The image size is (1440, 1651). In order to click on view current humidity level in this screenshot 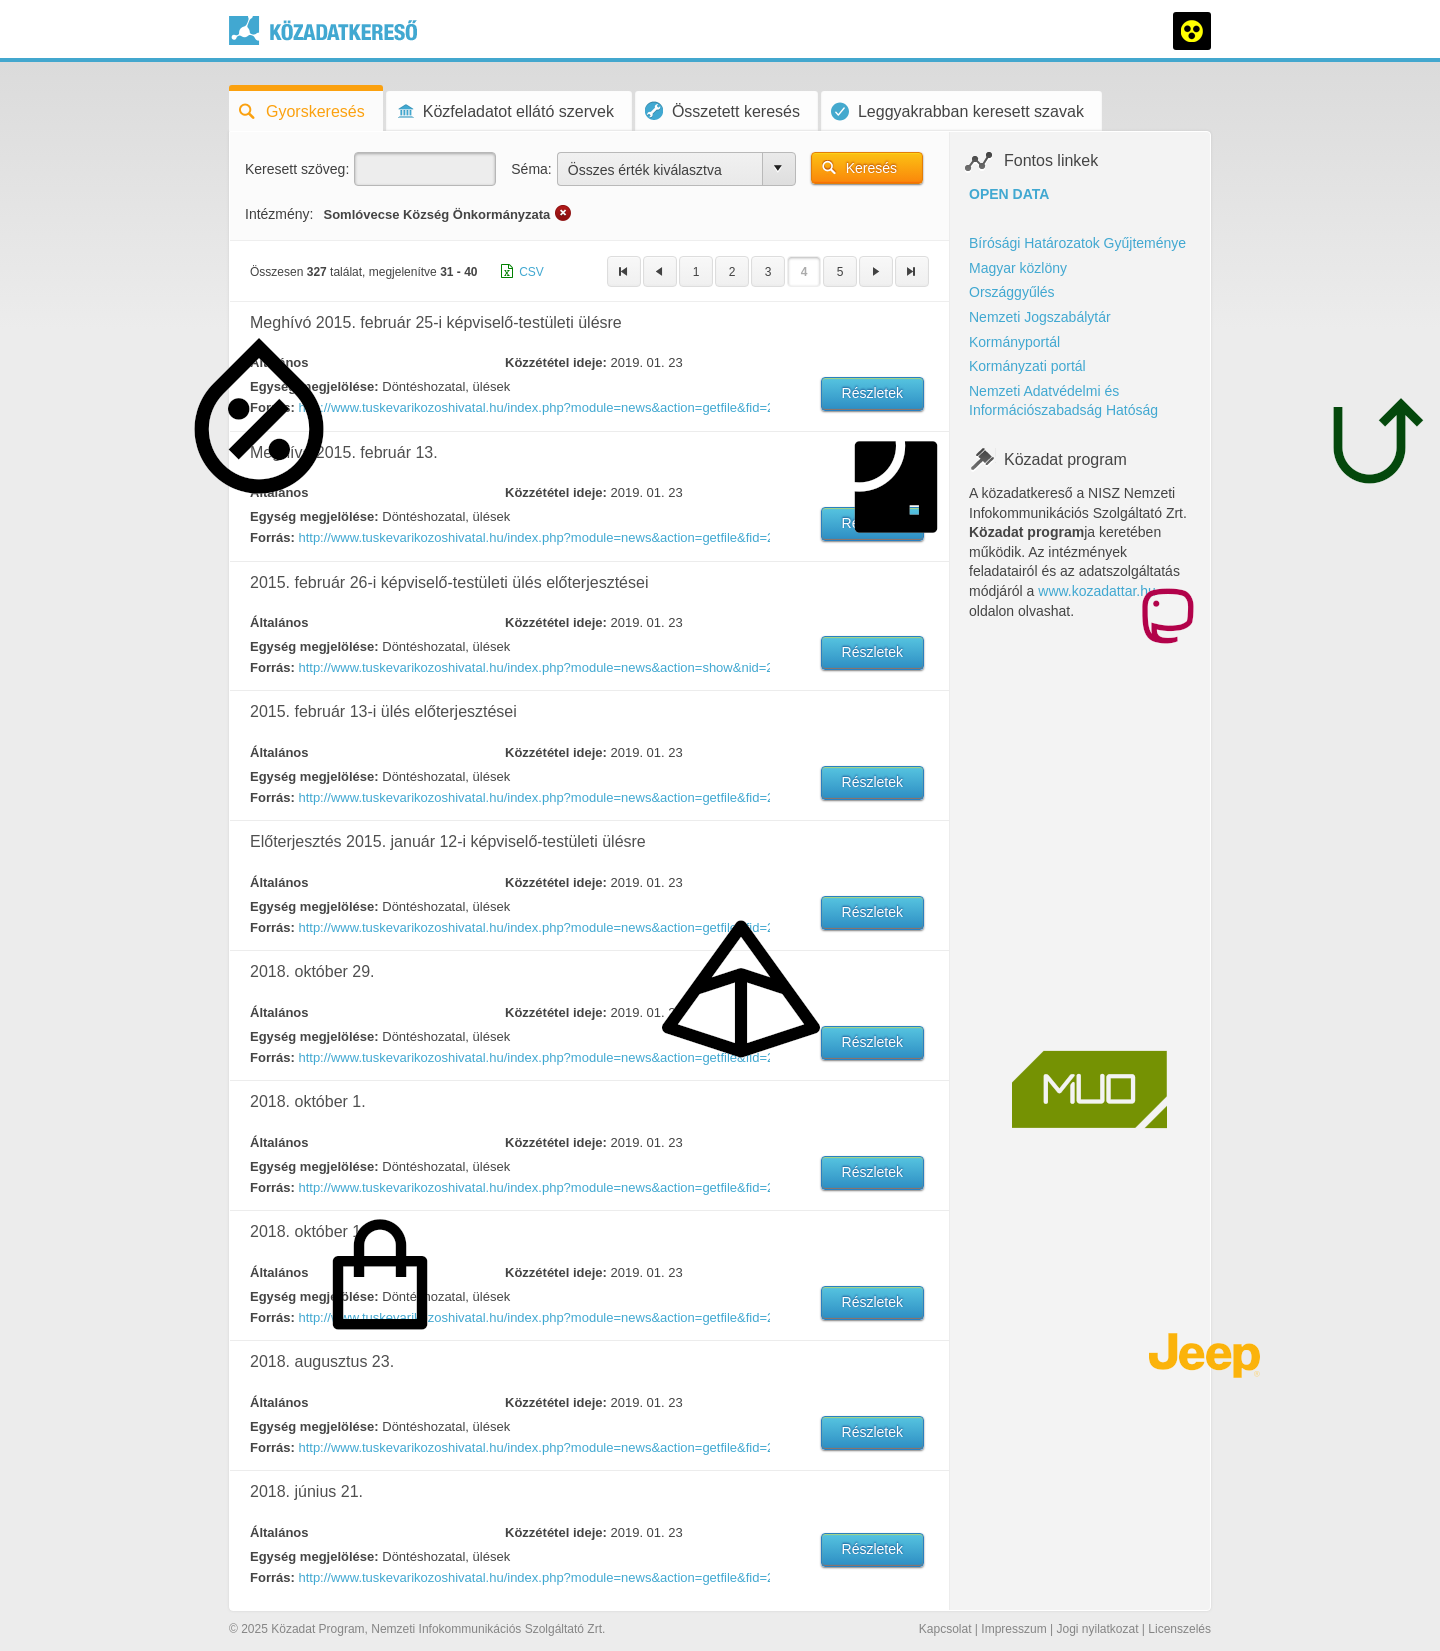, I will do `click(259, 422)`.